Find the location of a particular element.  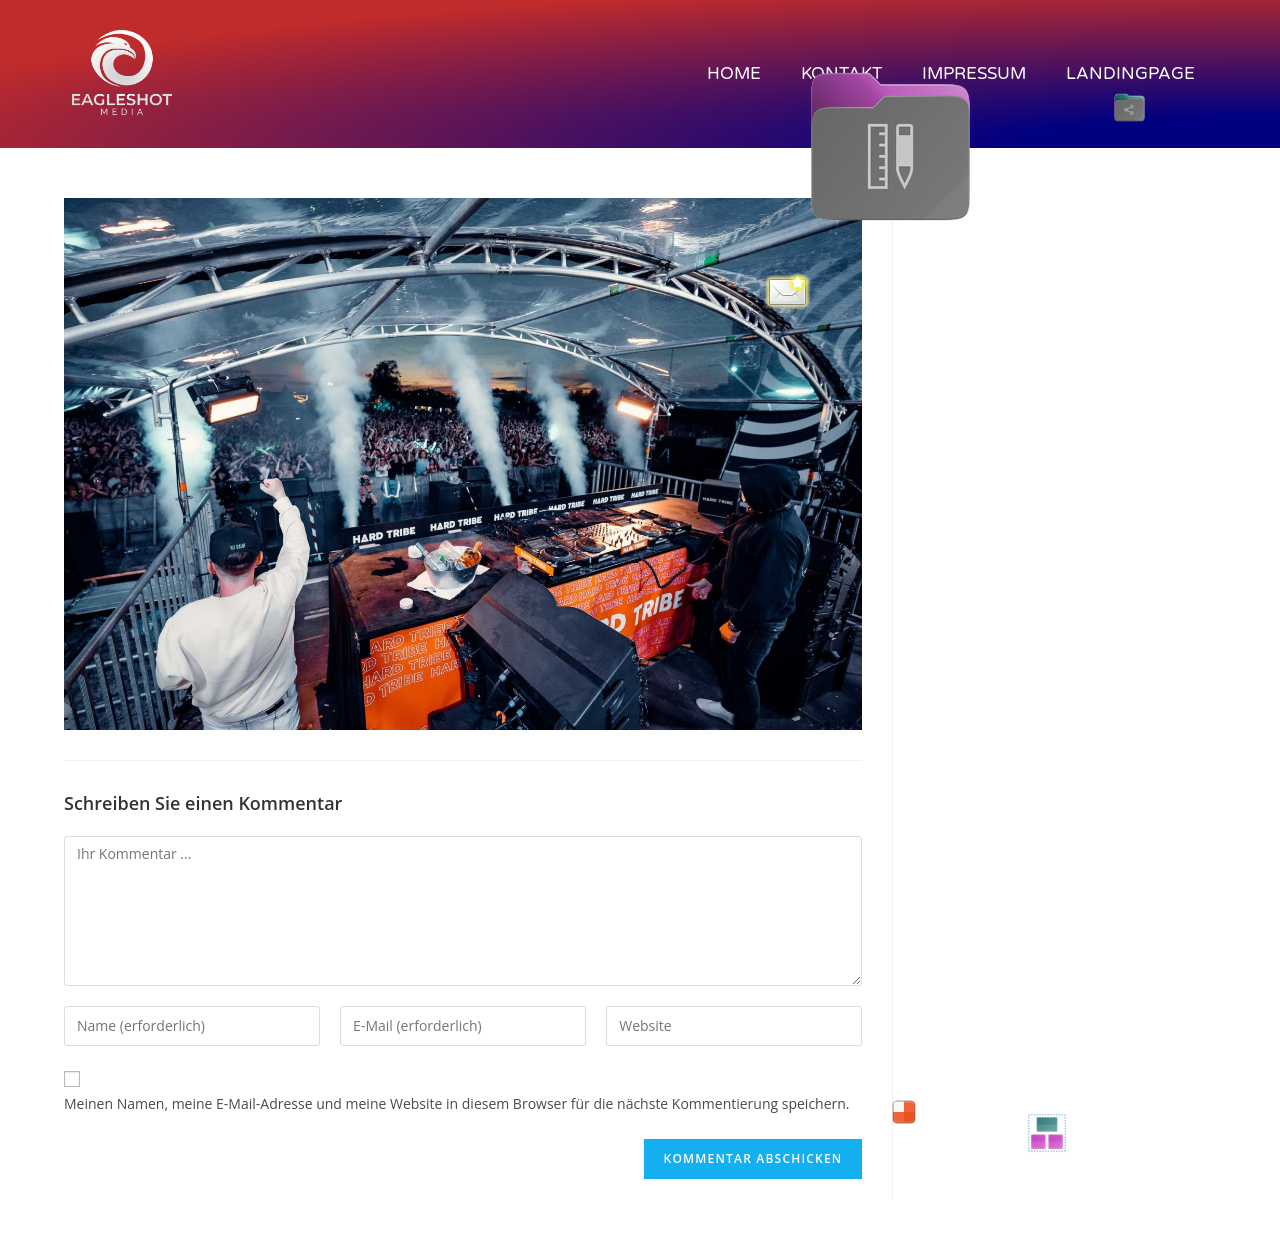

select all items in the current view is located at coordinates (1047, 1133).